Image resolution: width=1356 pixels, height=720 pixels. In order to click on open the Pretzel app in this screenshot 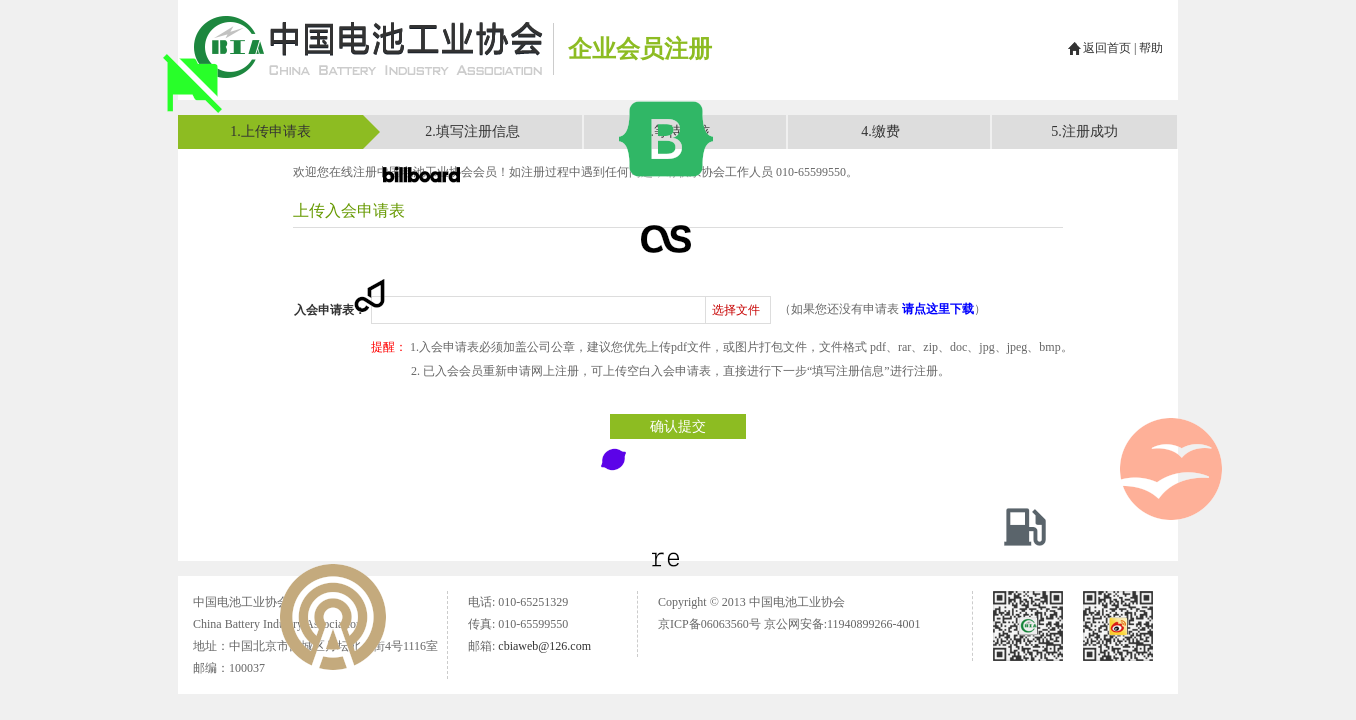, I will do `click(369, 295)`.